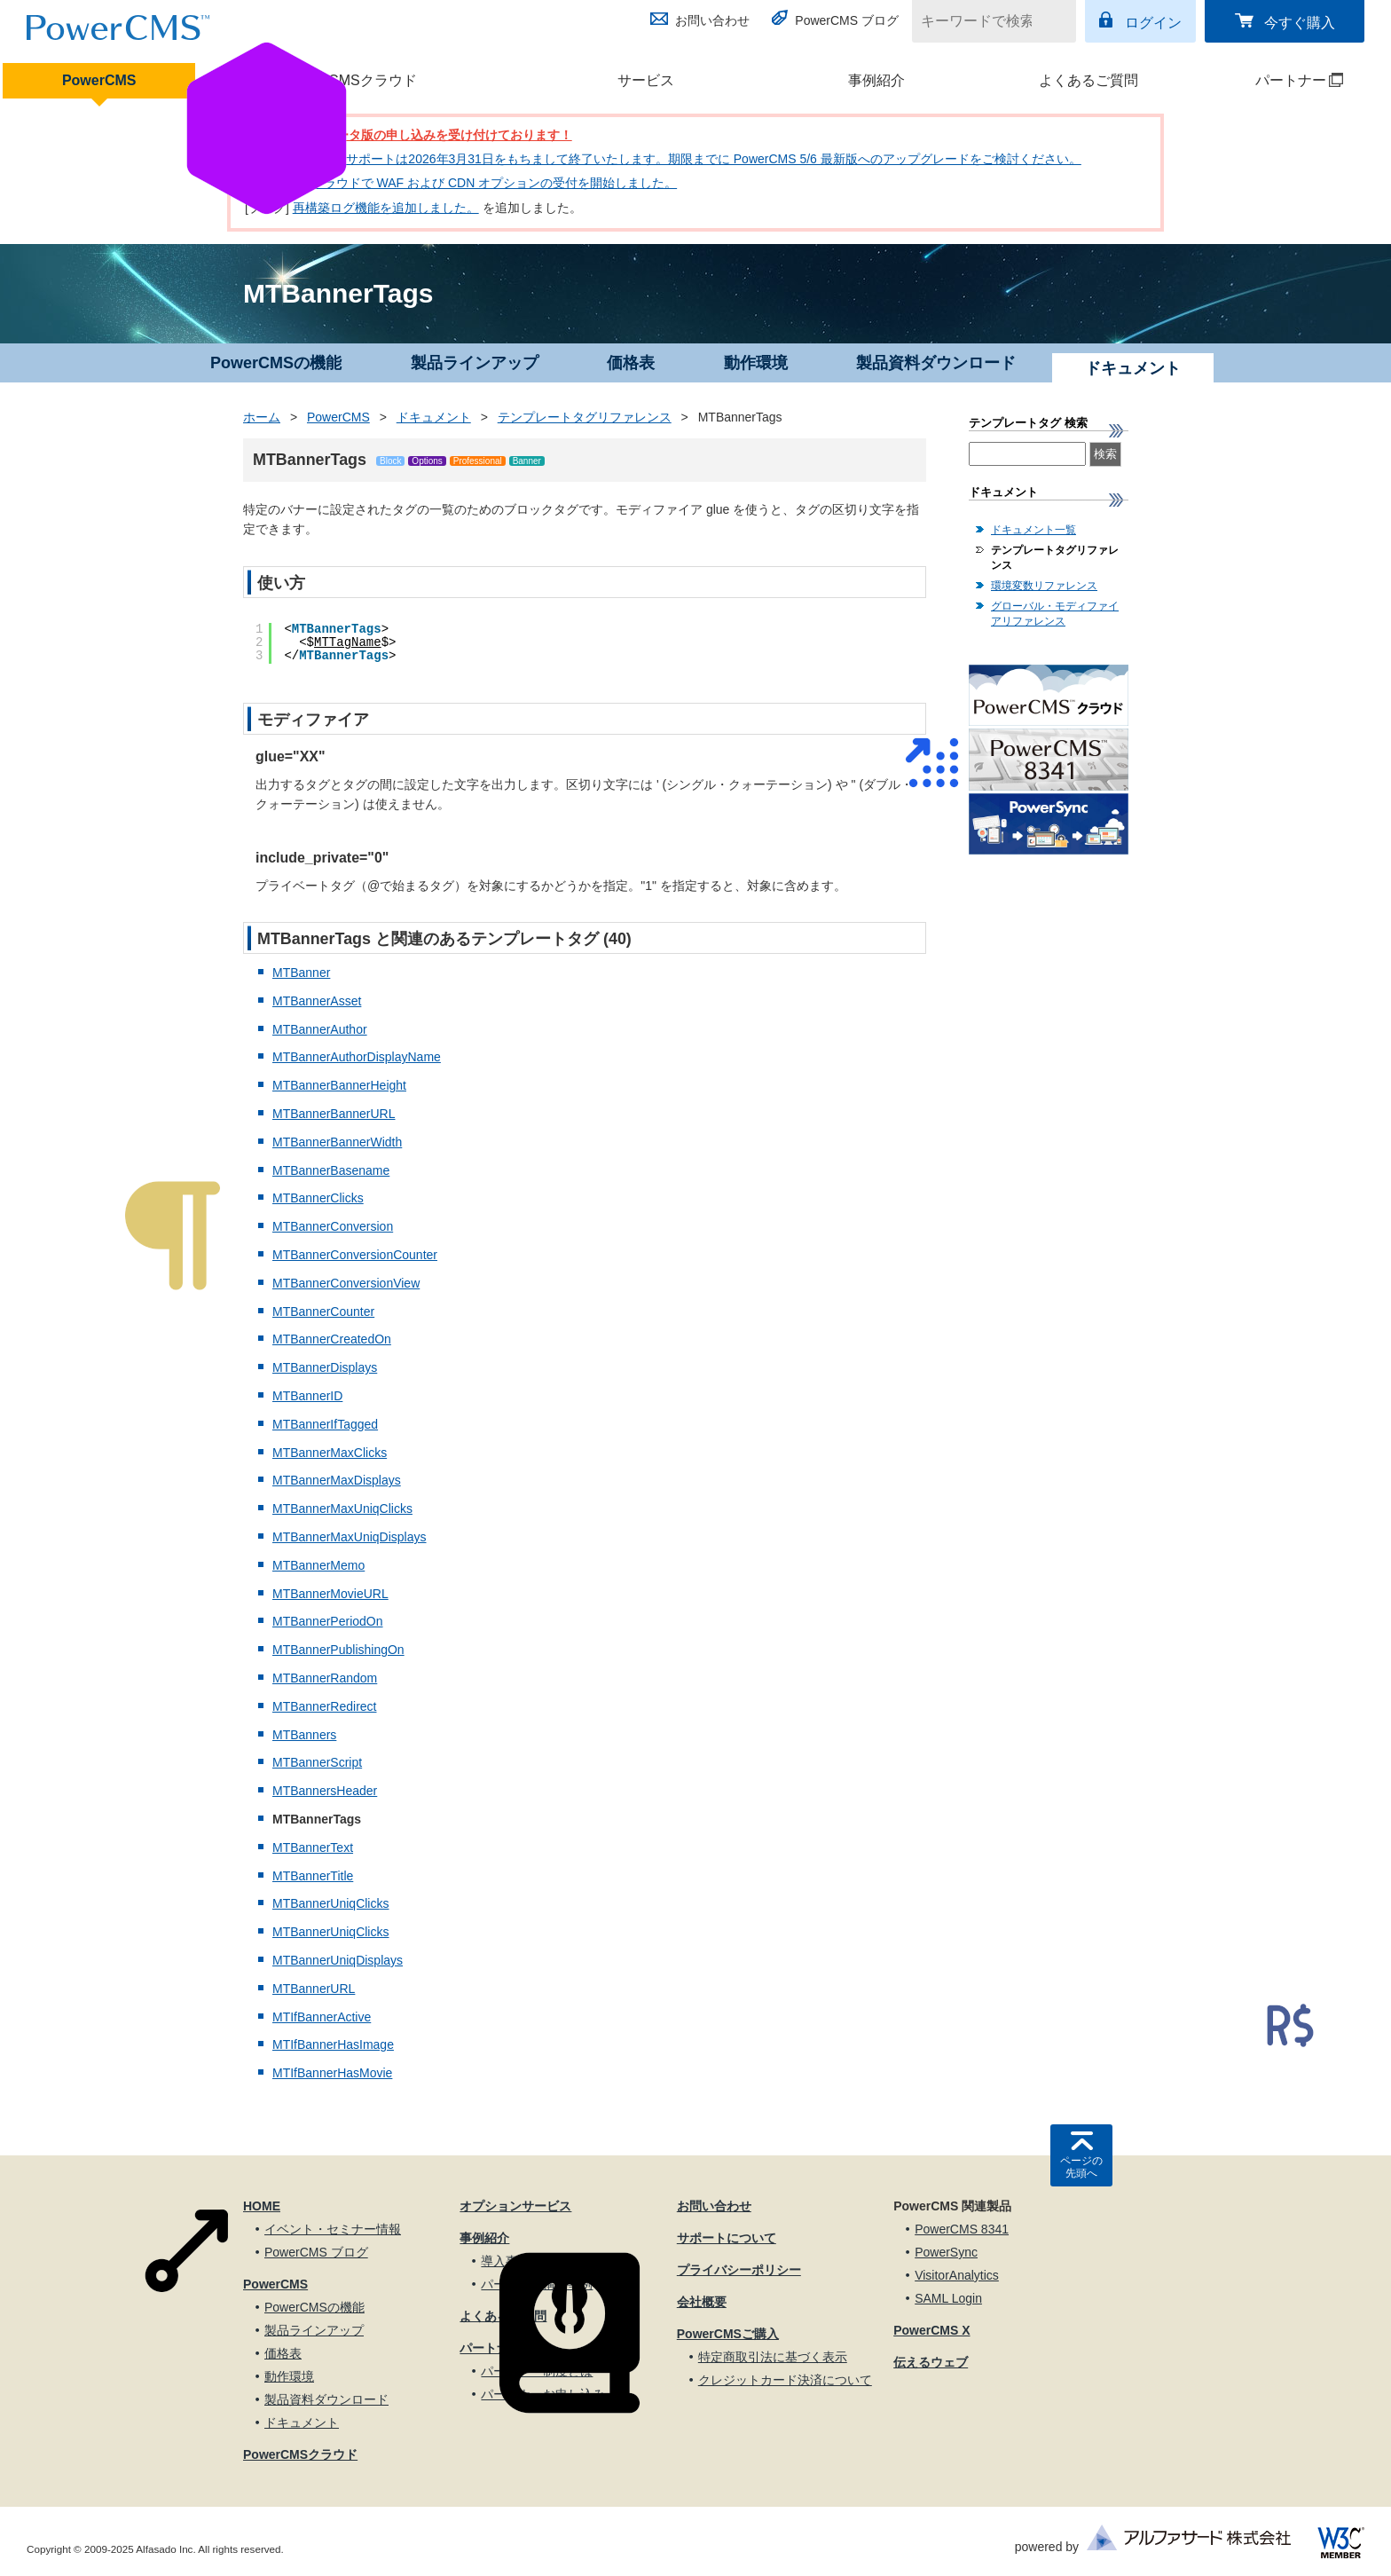 This screenshot has width=1391, height=2576. I want to click on insert a paragraph break, so click(172, 1235).